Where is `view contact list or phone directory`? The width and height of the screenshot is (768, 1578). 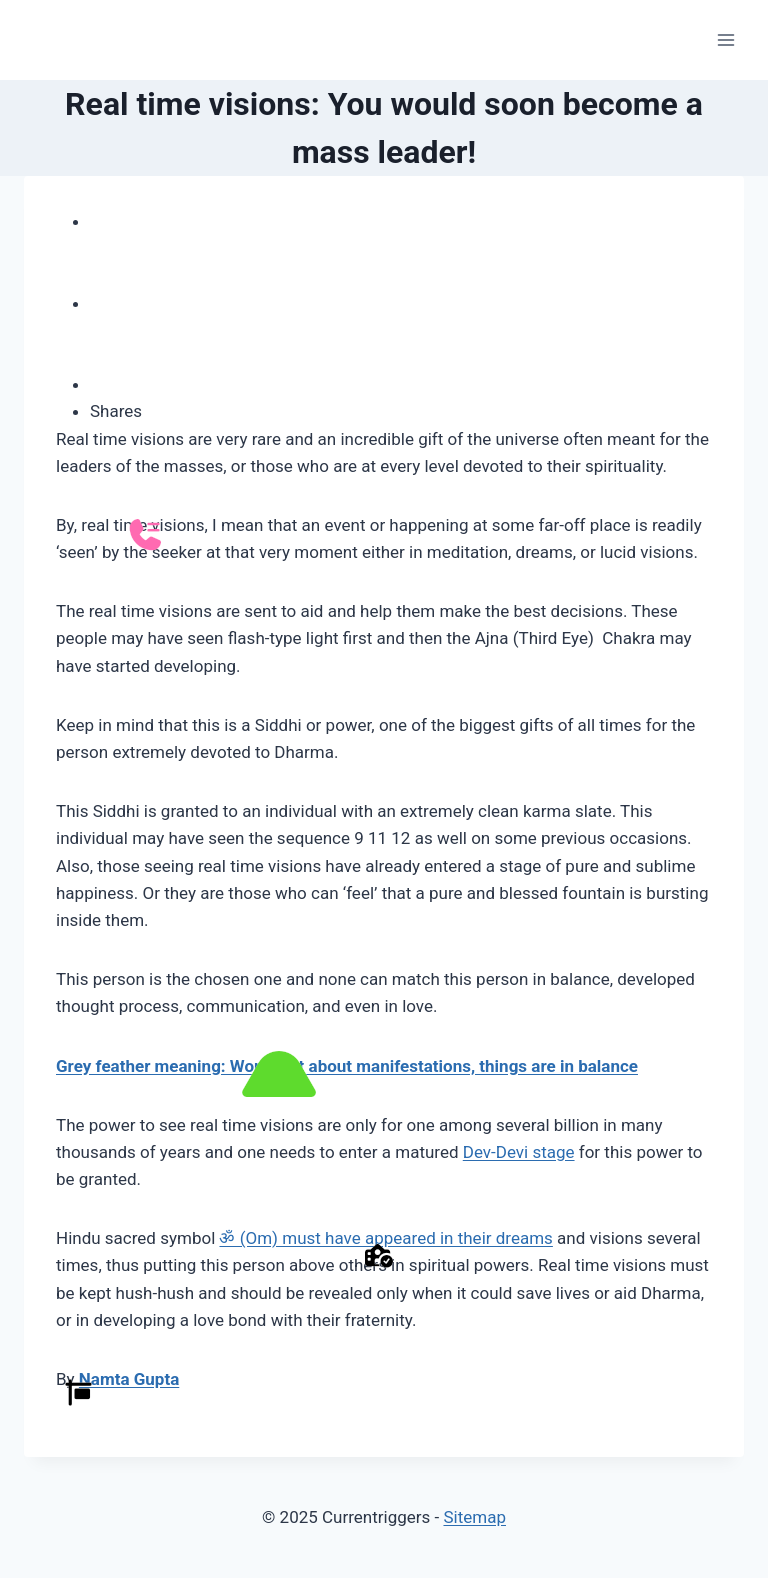
view contact list or phone directory is located at coordinates (146, 534).